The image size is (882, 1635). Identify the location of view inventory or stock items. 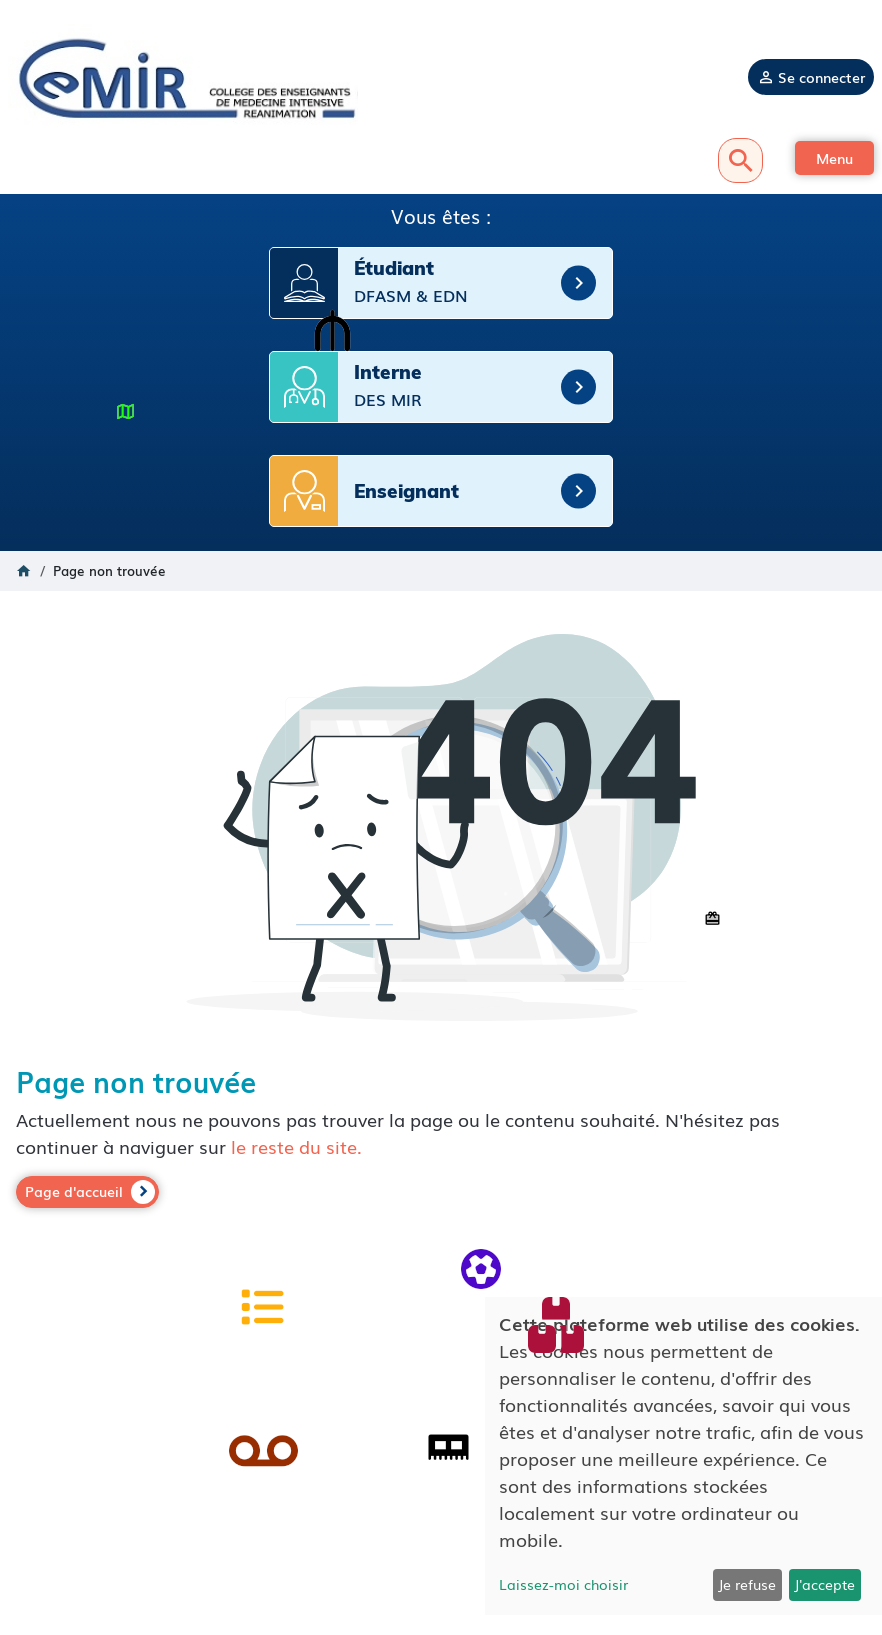
(556, 1325).